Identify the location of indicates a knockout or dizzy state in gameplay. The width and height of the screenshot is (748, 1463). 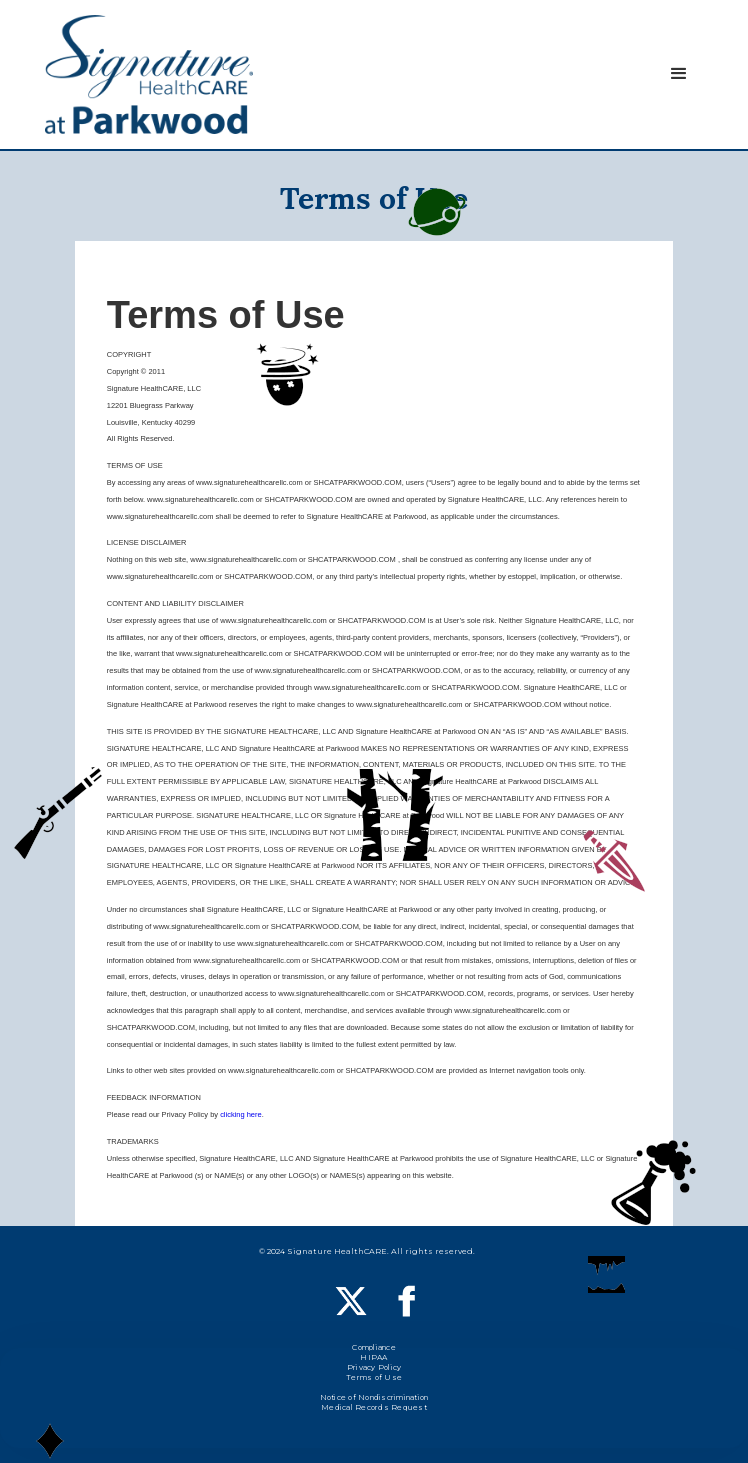
(287, 374).